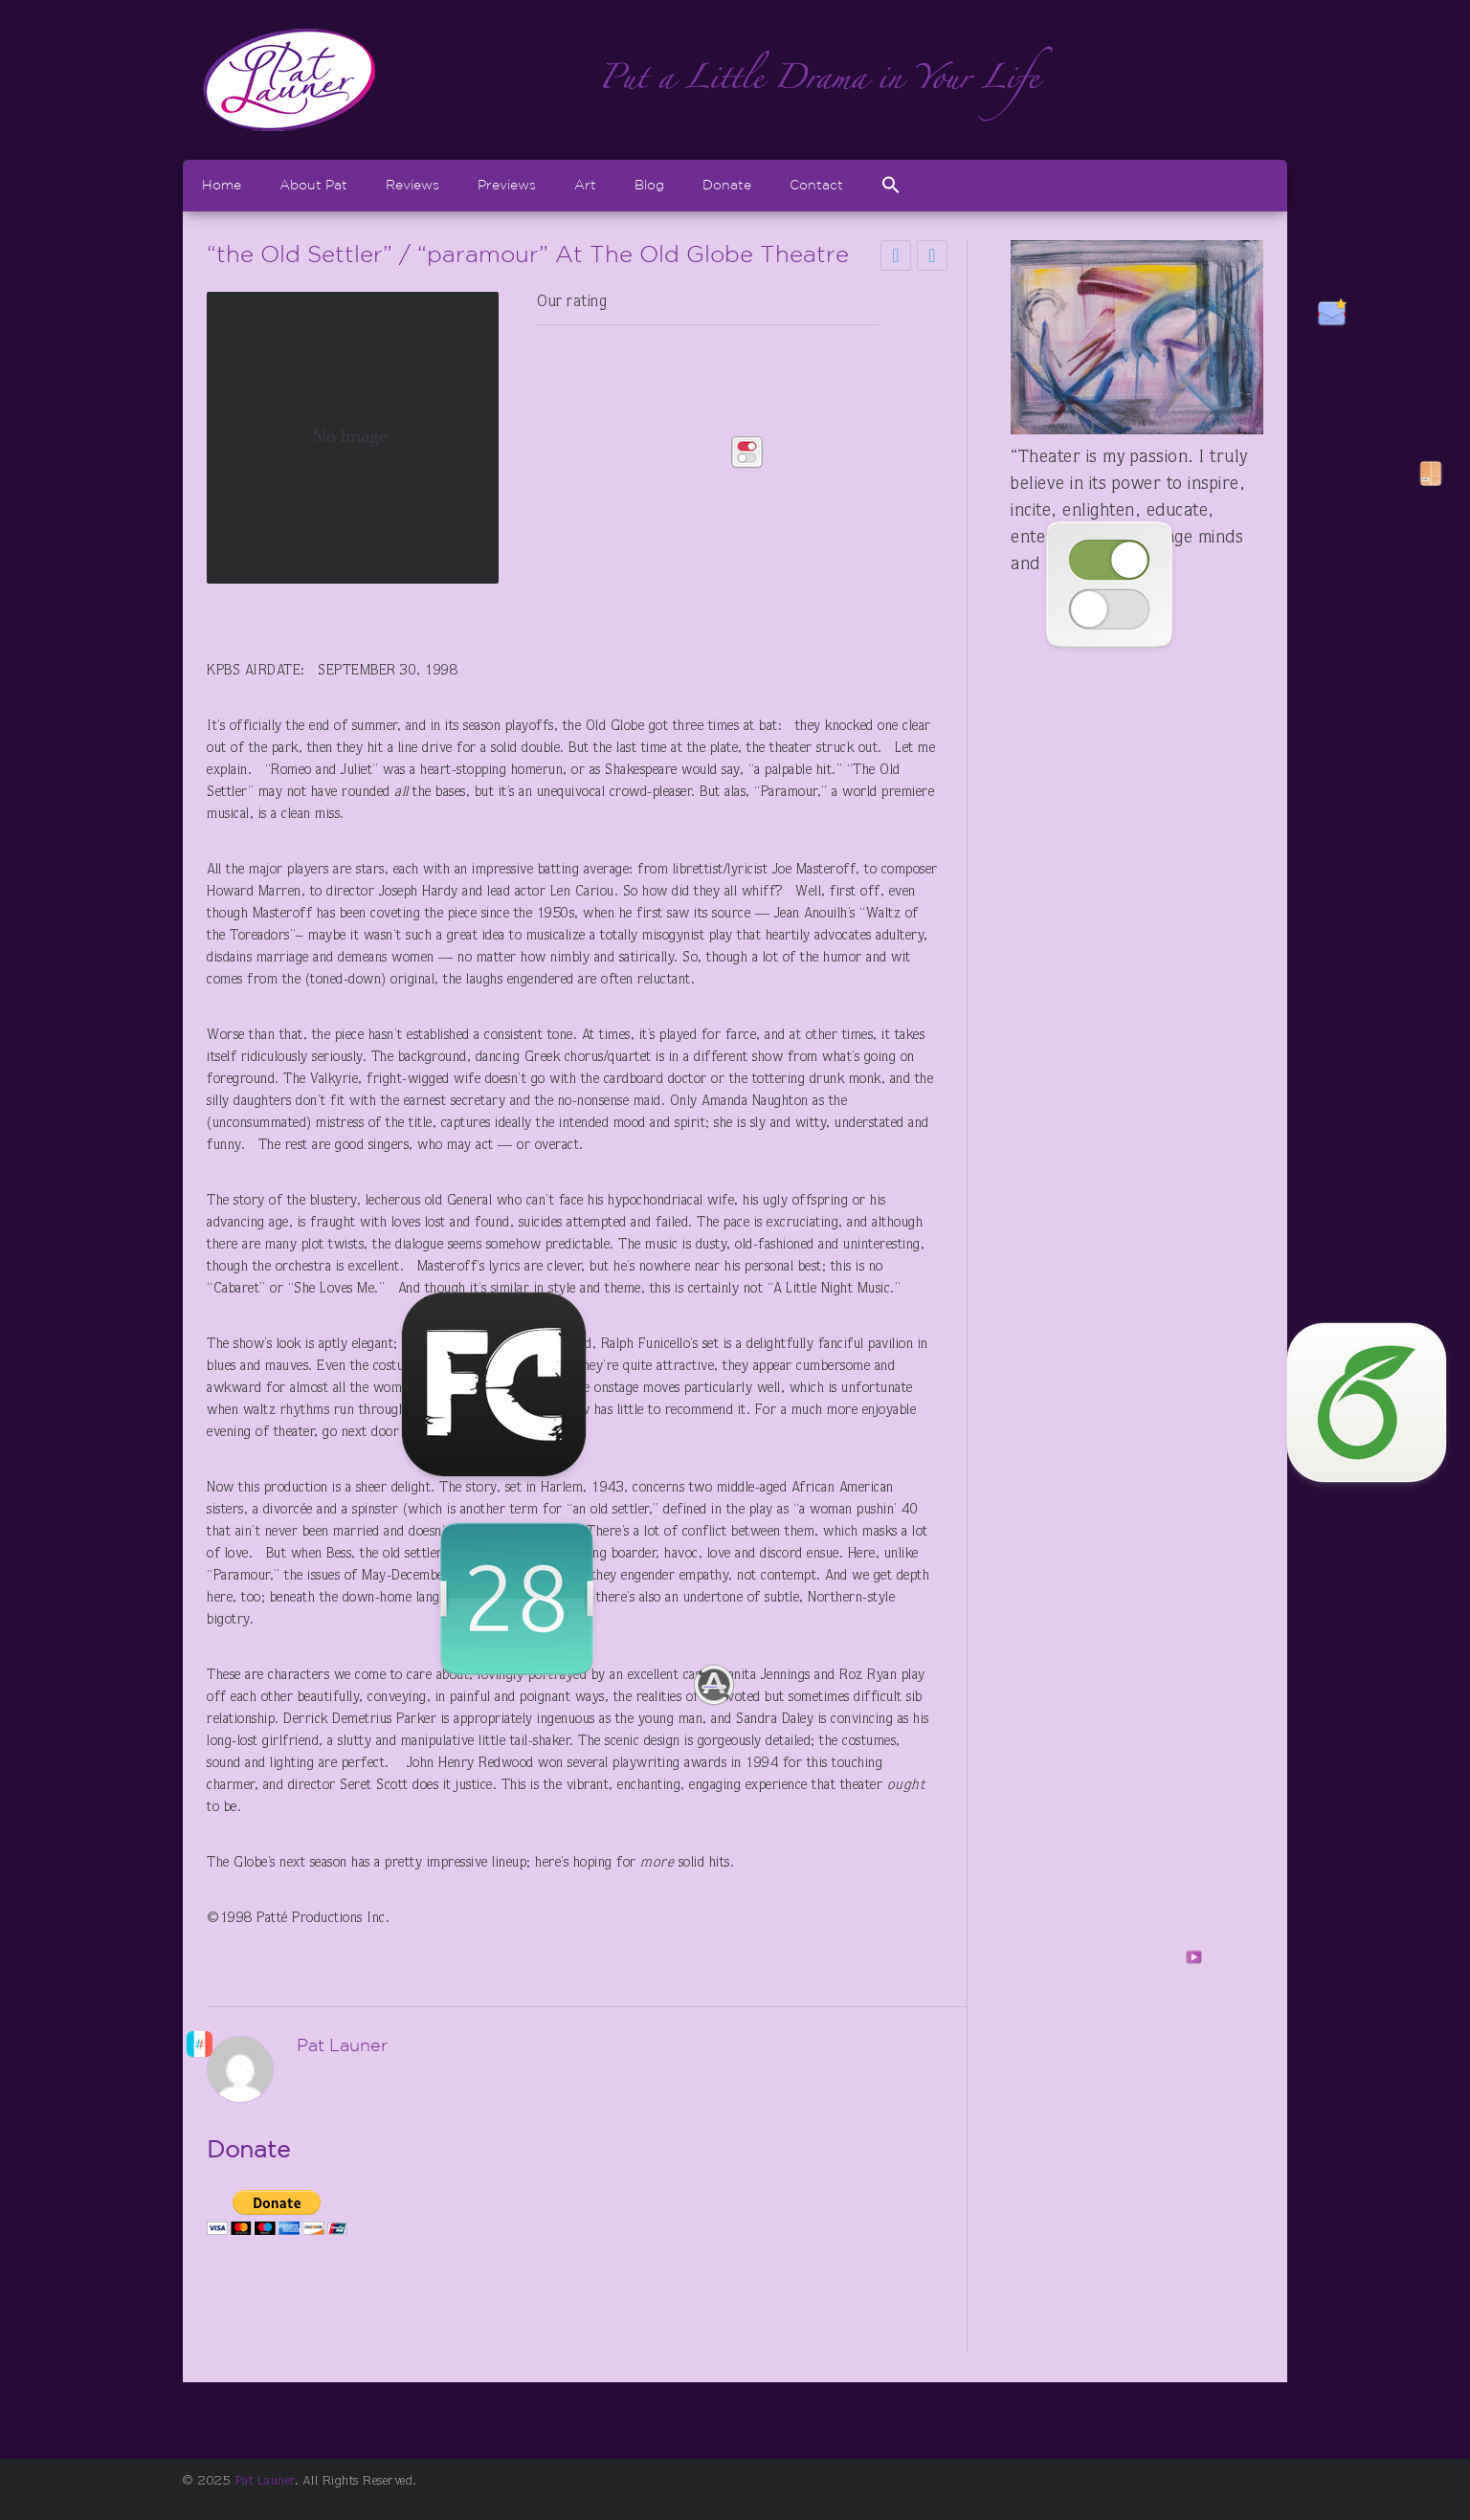 This screenshot has width=1470, height=2520. What do you see at coordinates (494, 1384) in the screenshot?
I see `launch Far Cry game` at bounding box center [494, 1384].